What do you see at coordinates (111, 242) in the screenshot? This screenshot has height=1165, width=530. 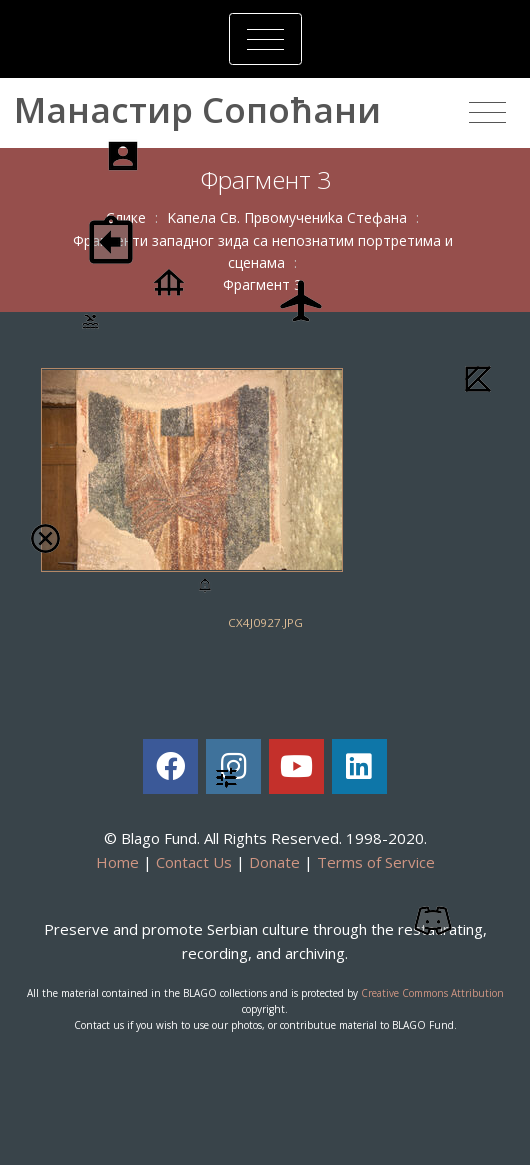 I see `return or send back an assignment` at bounding box center [111, 242].